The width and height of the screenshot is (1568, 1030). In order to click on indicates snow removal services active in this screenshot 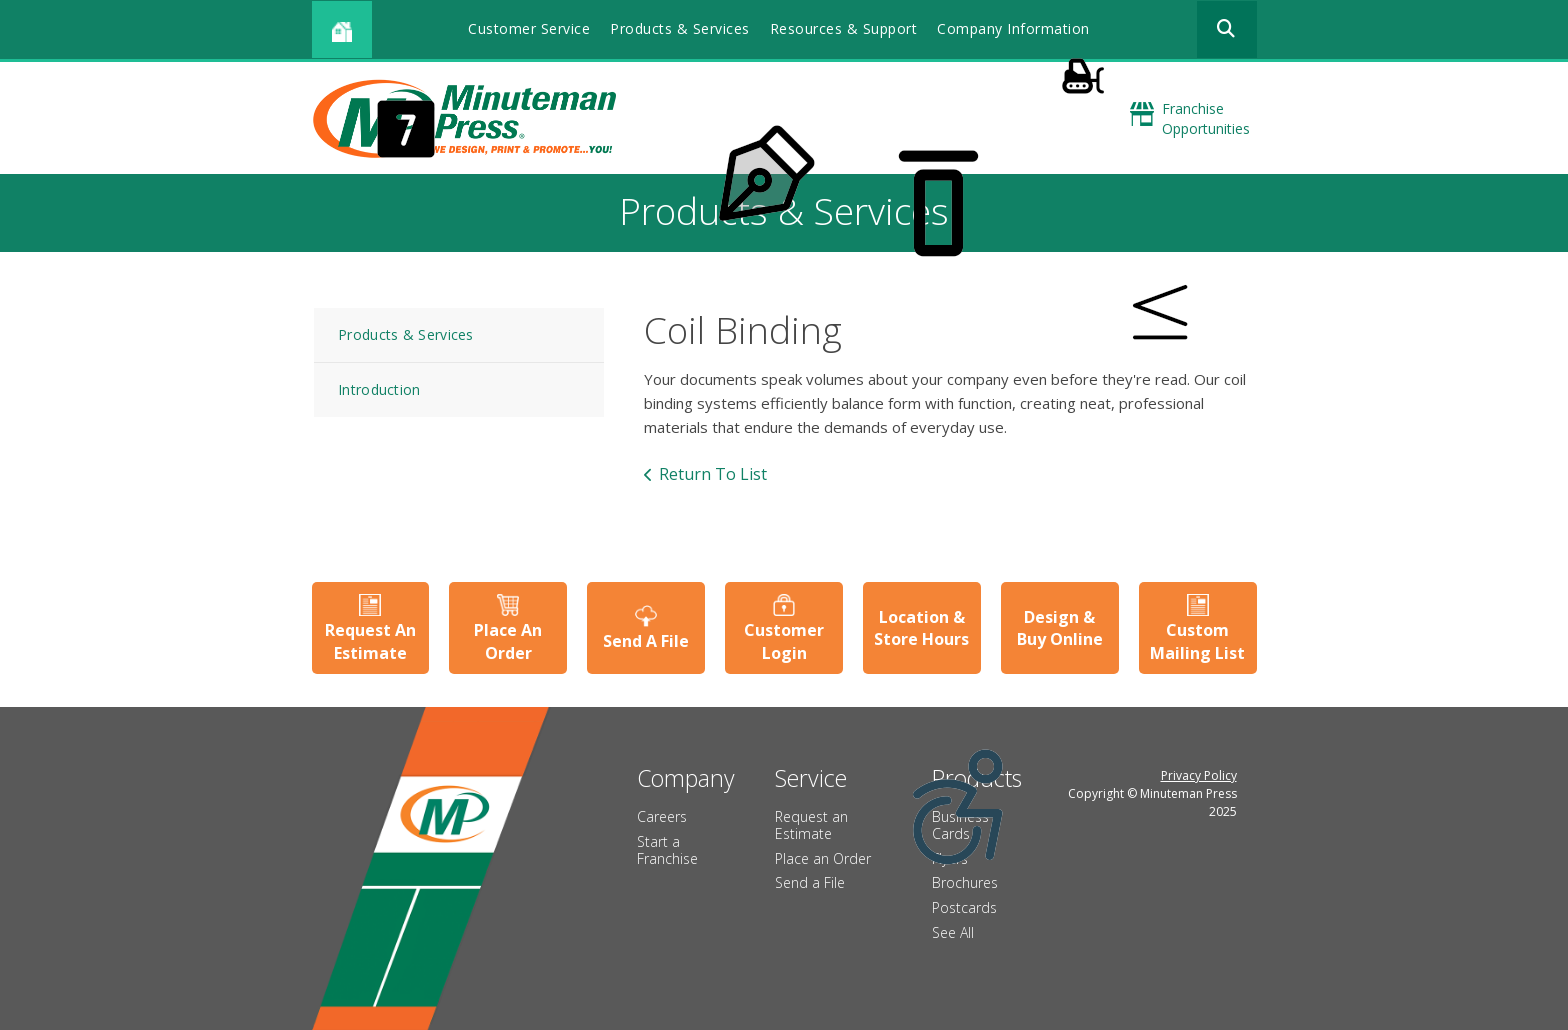, I will do `click(1082, 76)`.